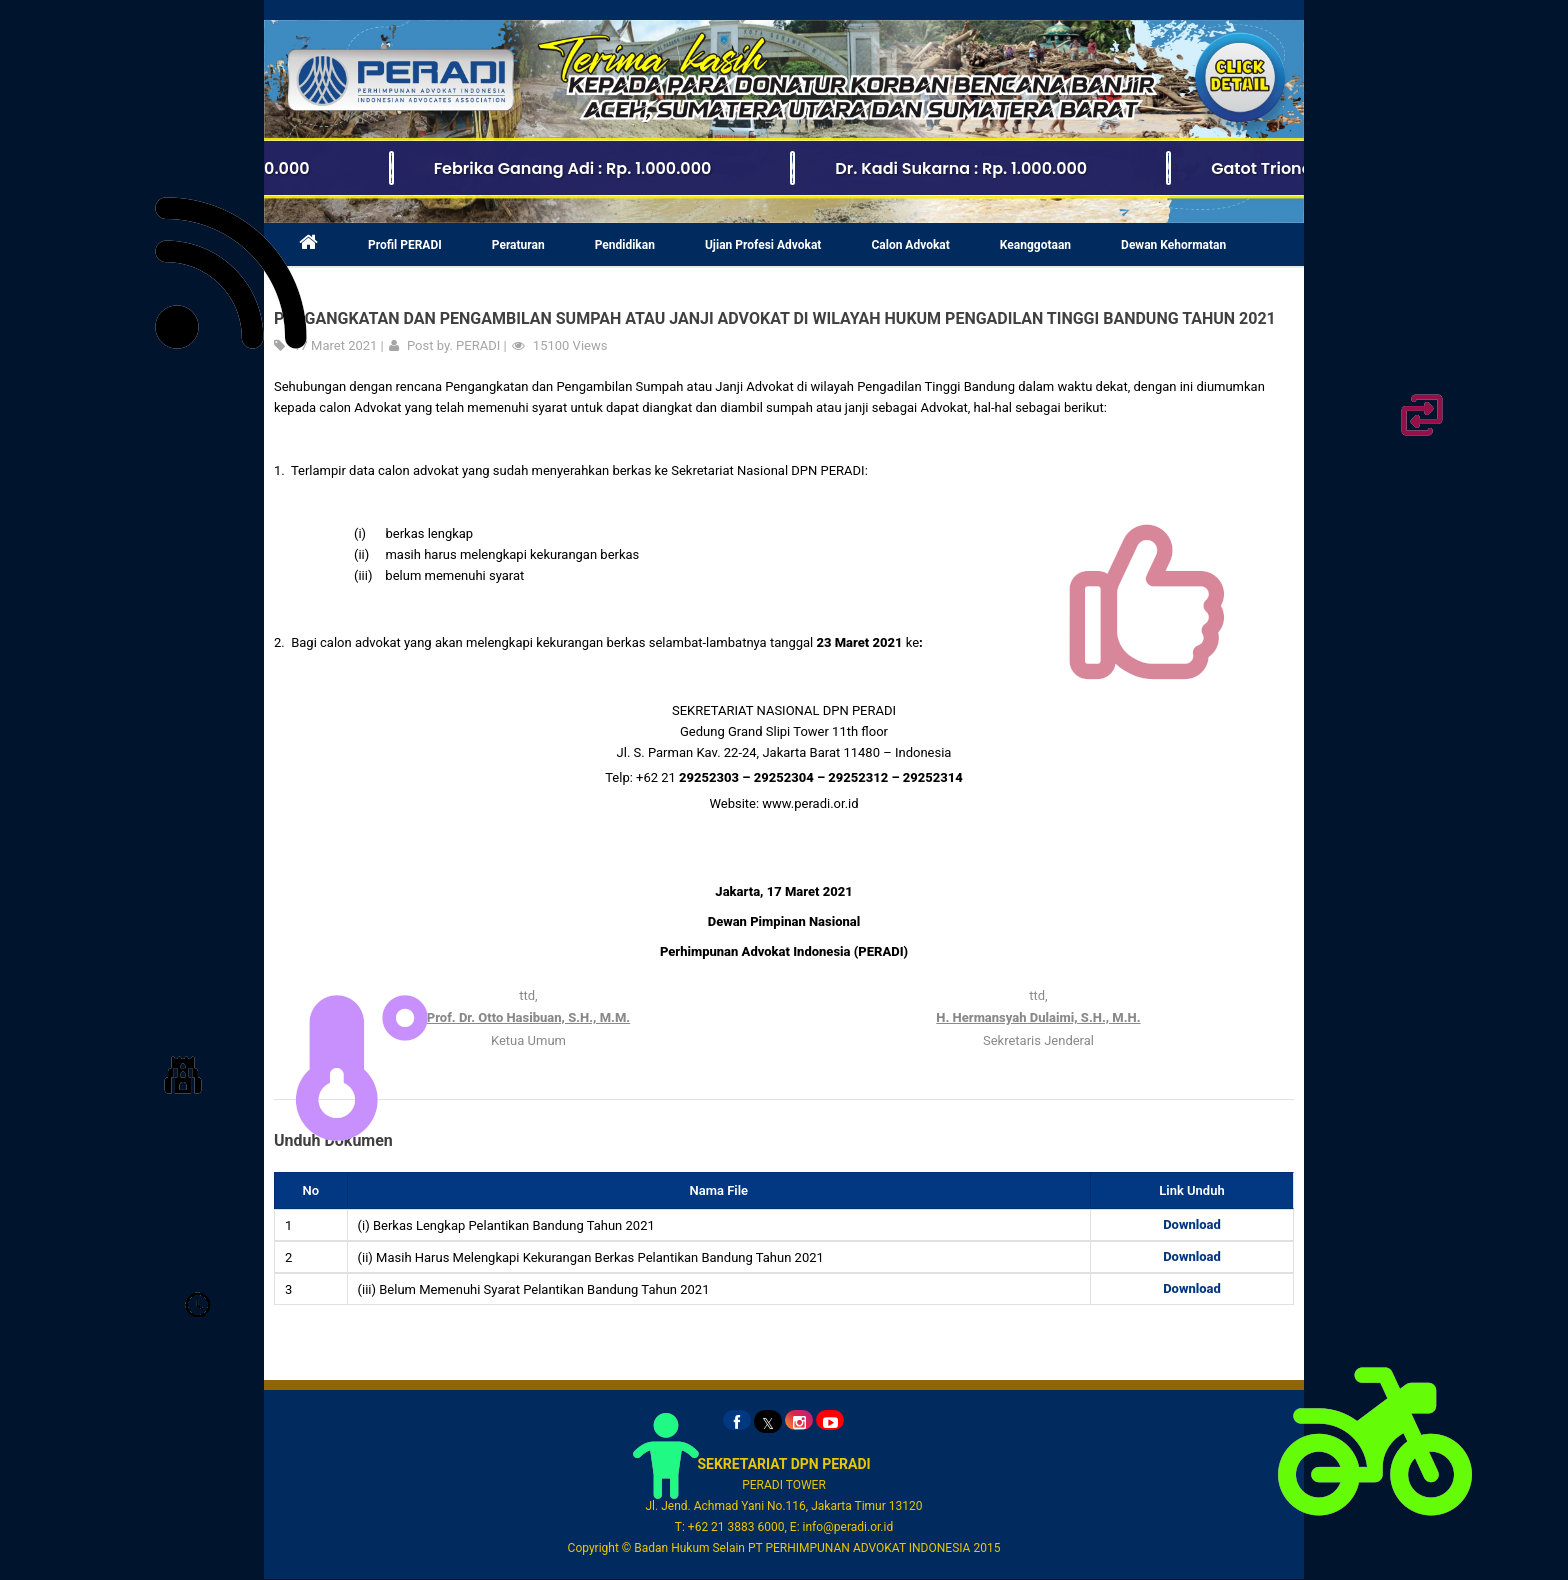  Describe the element at coordinates (231, 273) in the screenshot. I see `subscribe to RSS feed` at that location.